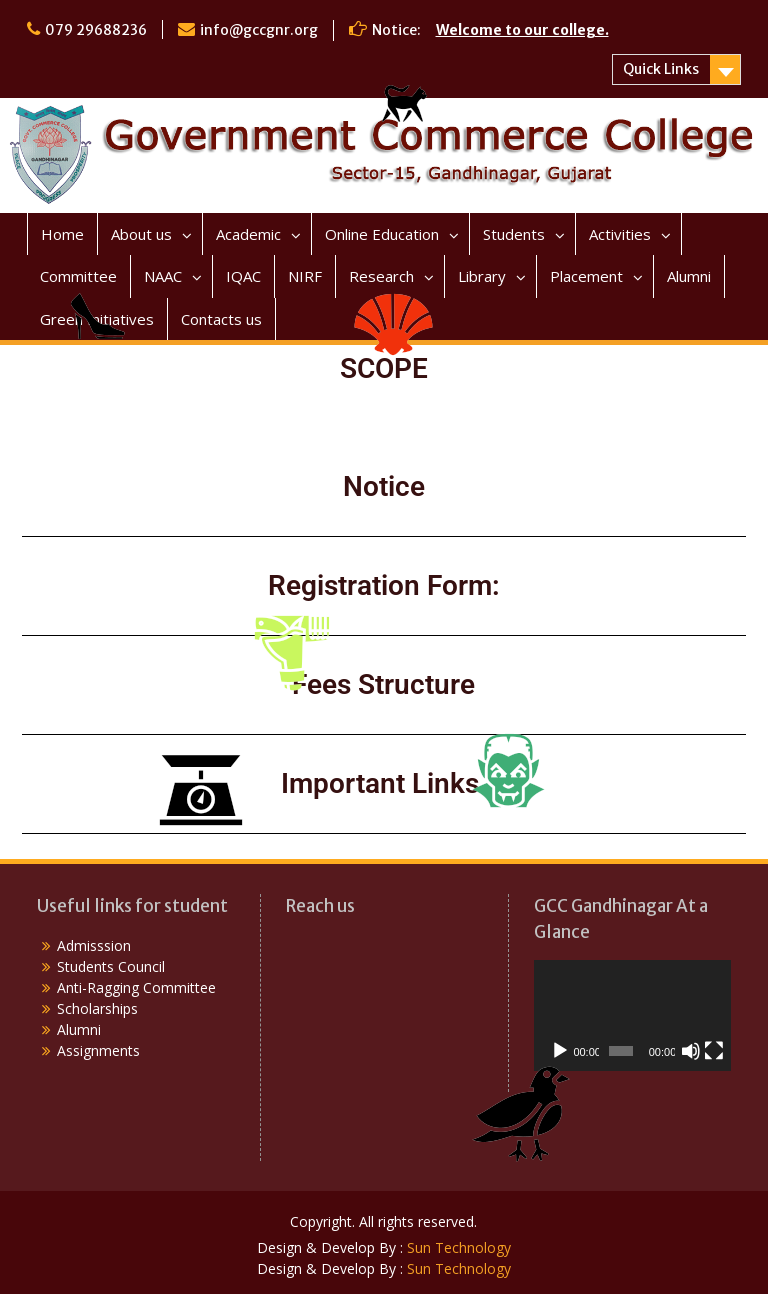 The height and width of the screenshot is (1294, 768). What do you see at coordinates (201, 781) in the screenshot?
I see `weigh ingredients for a recipe` at bounding box center [201, 781].